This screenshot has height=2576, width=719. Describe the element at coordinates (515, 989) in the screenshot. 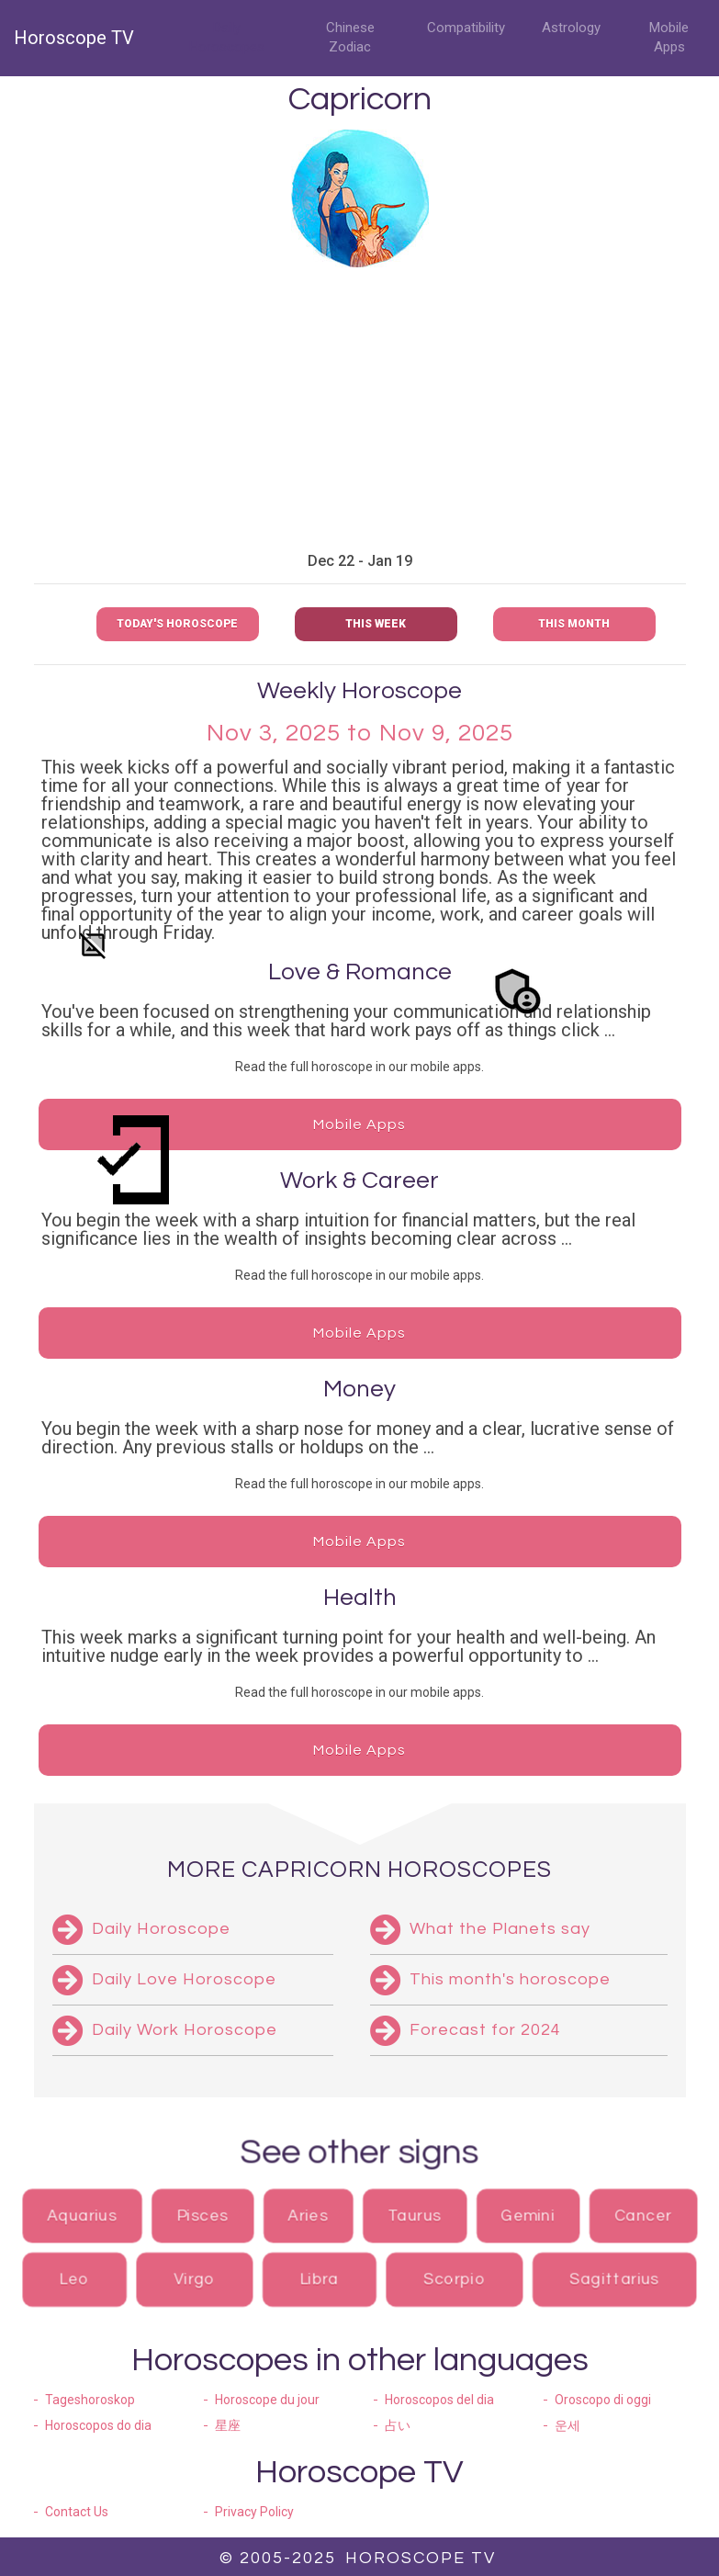

I see `access admin panel settings` at that location.